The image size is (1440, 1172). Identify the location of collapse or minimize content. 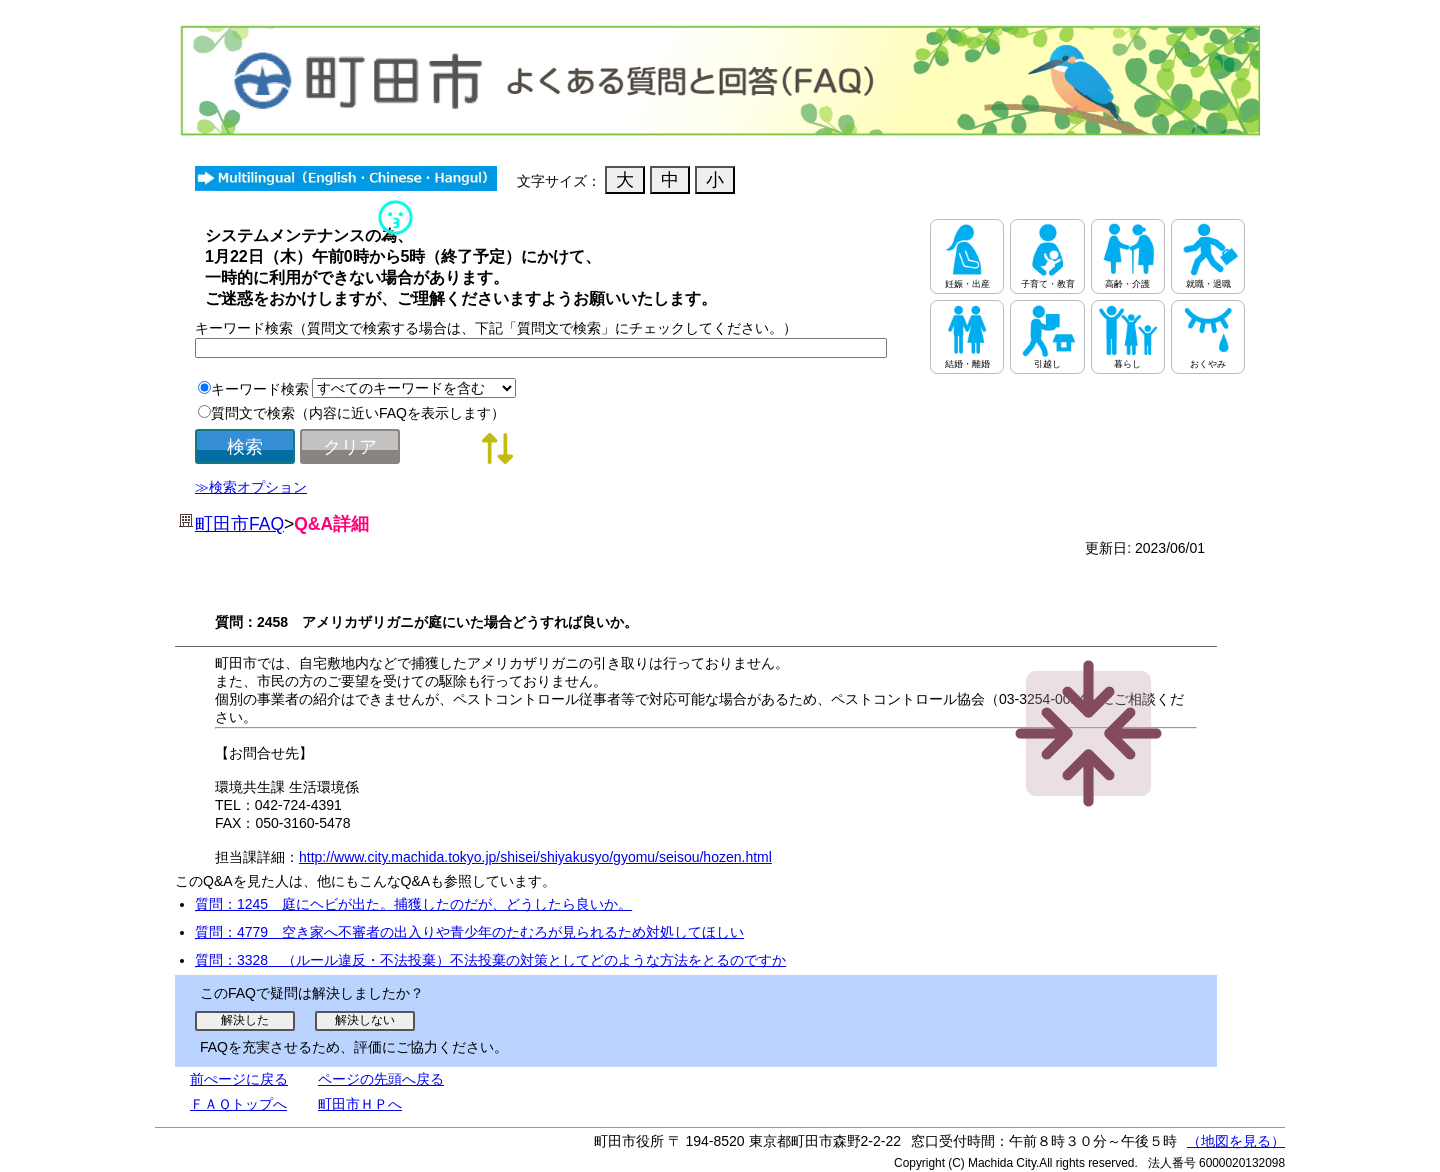
(1088, 733).